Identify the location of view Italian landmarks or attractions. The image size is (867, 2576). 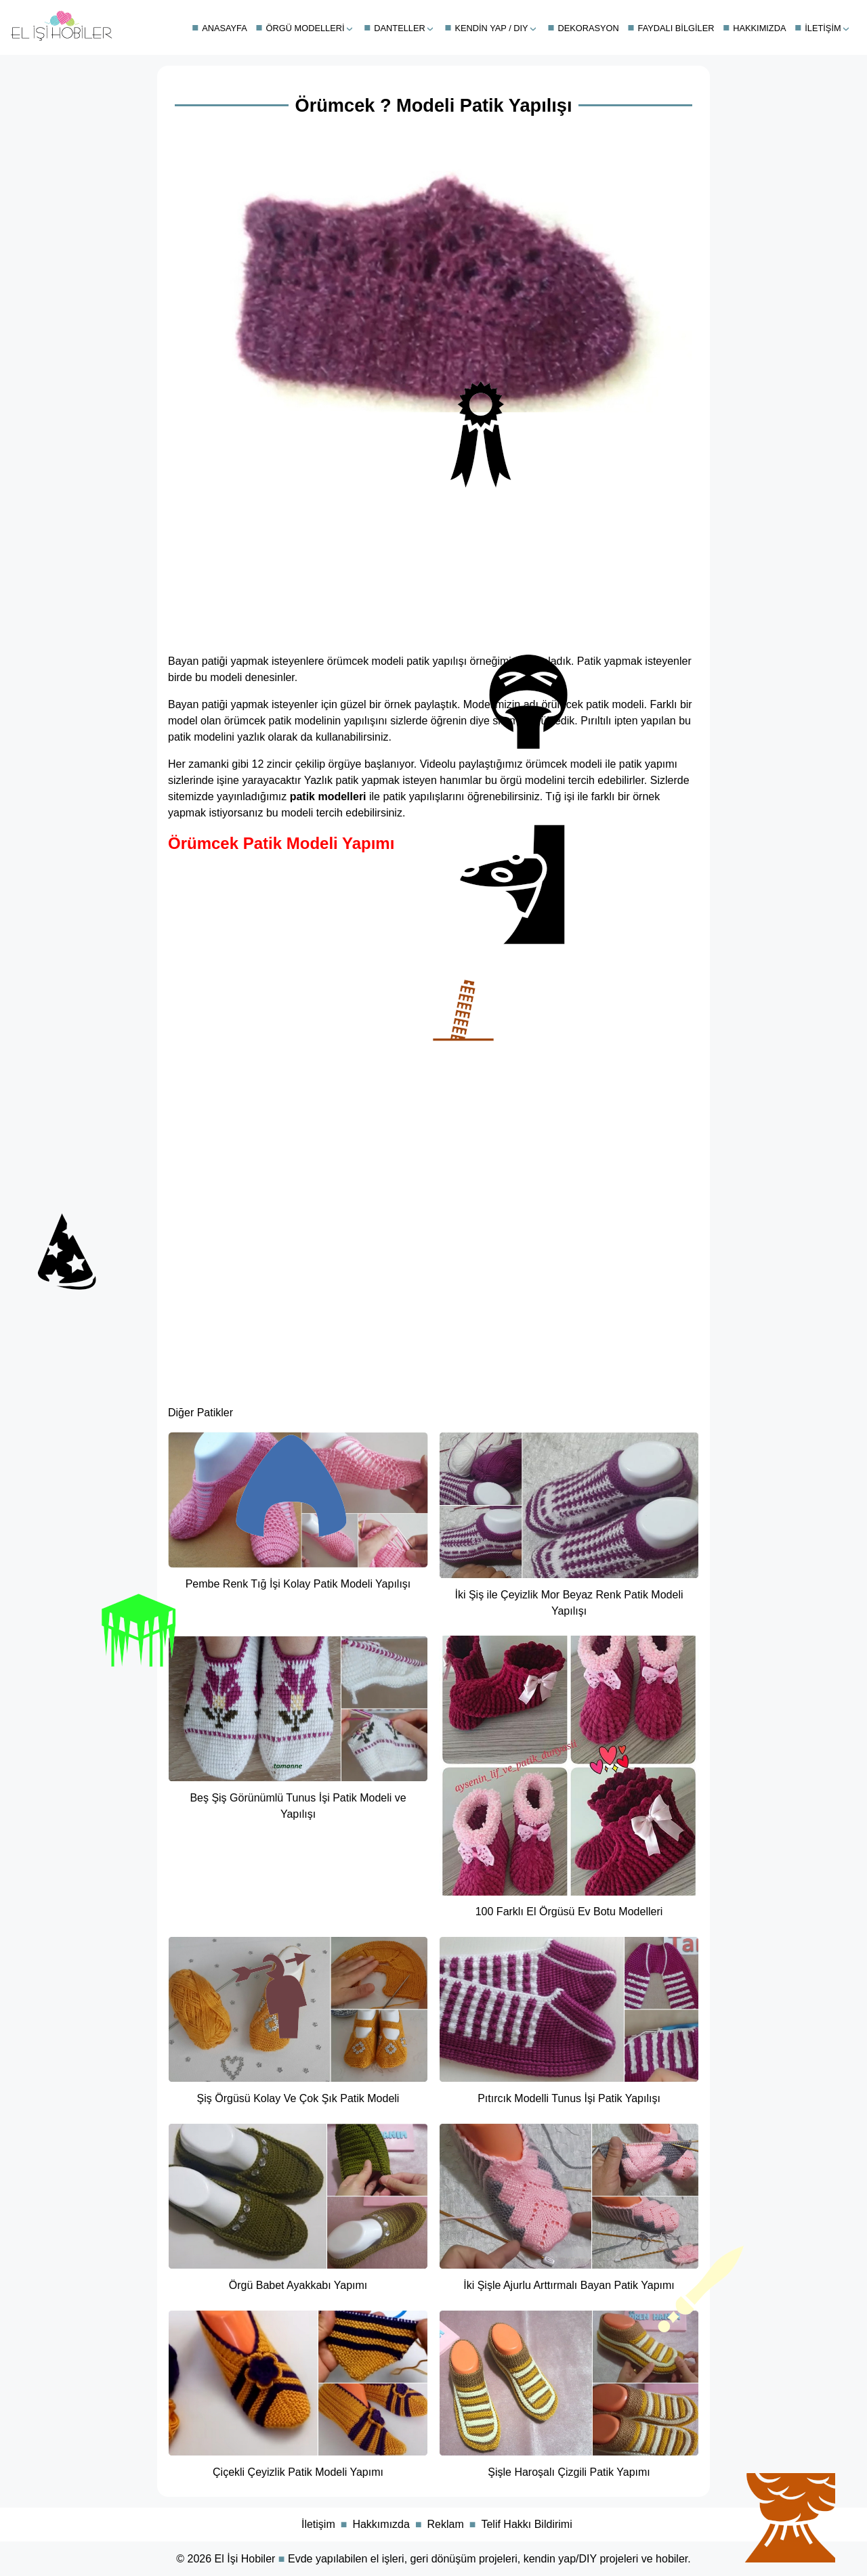
(463, 1010).